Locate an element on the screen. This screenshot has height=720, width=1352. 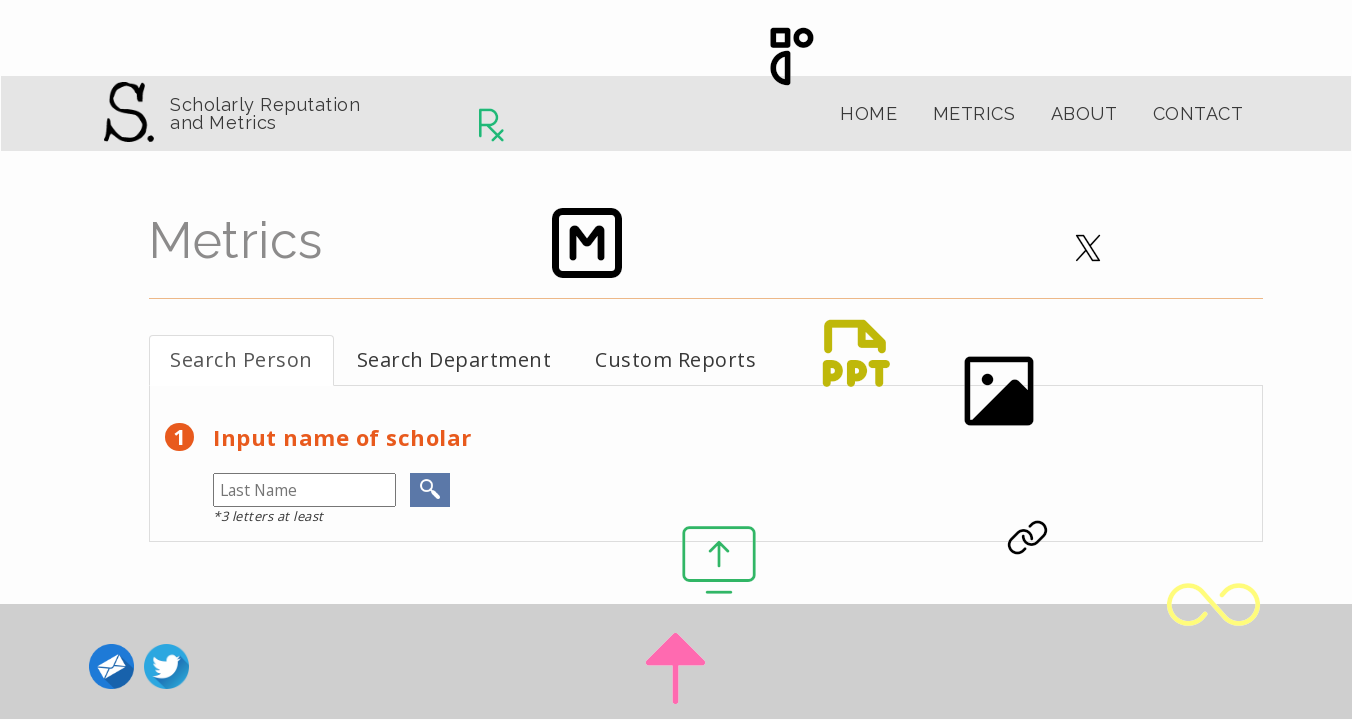
radix ui component library logo is located at coordinates (790, 56).